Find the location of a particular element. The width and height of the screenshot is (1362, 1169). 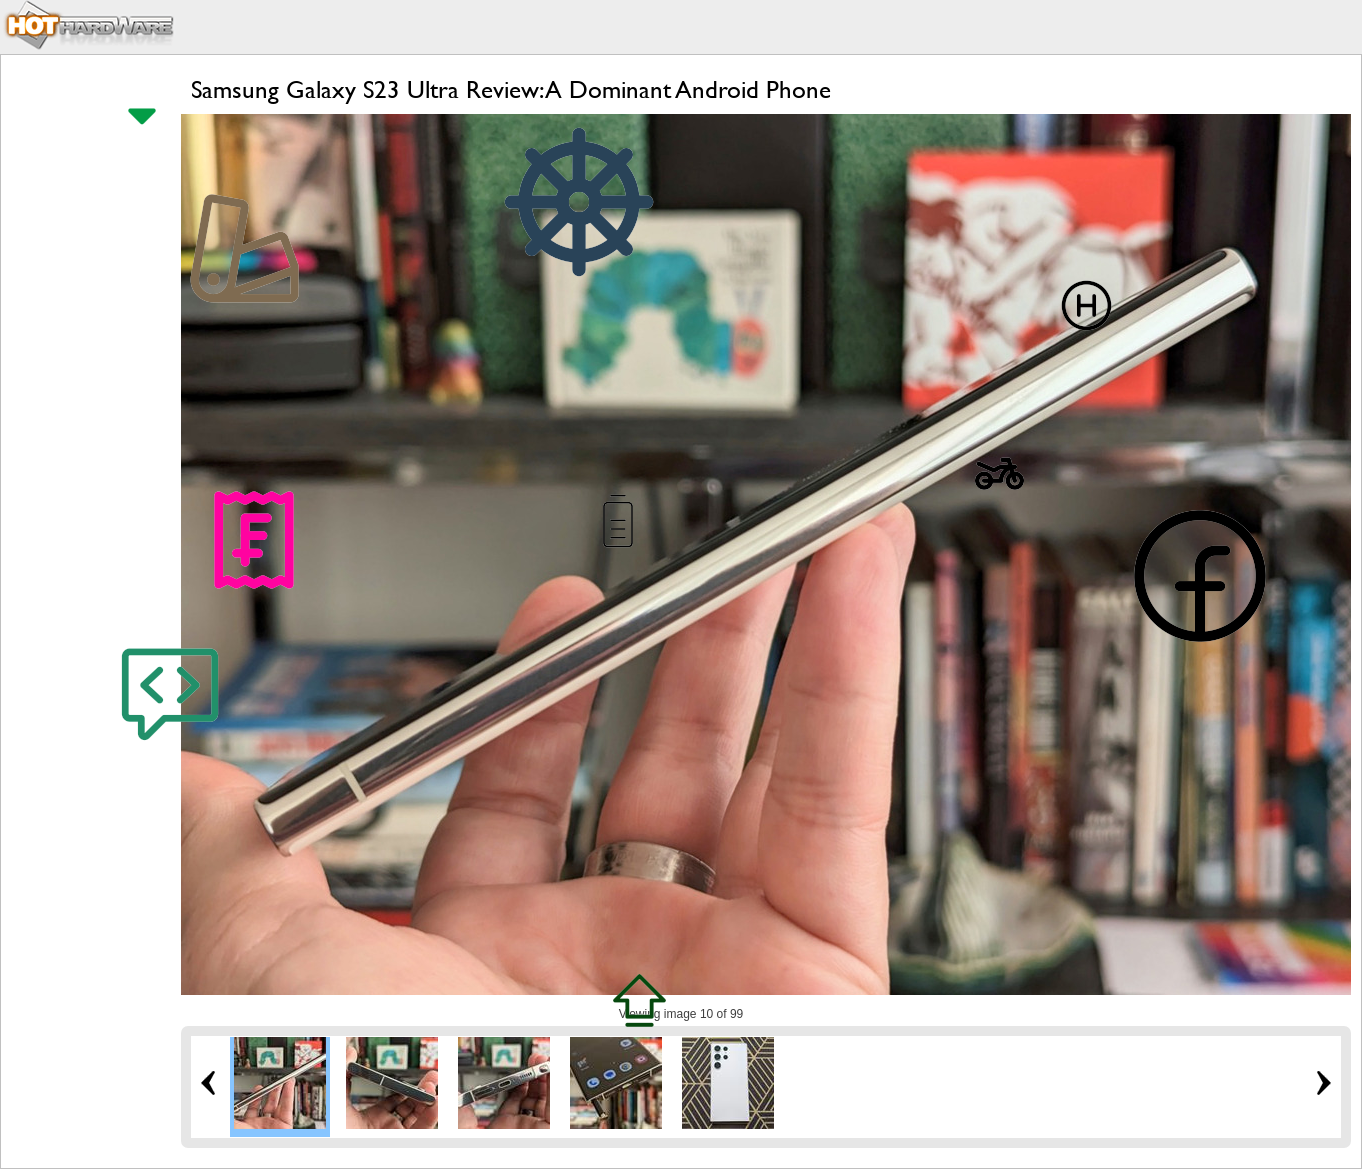

upload a file or document is located at coordinates (639, 1002).